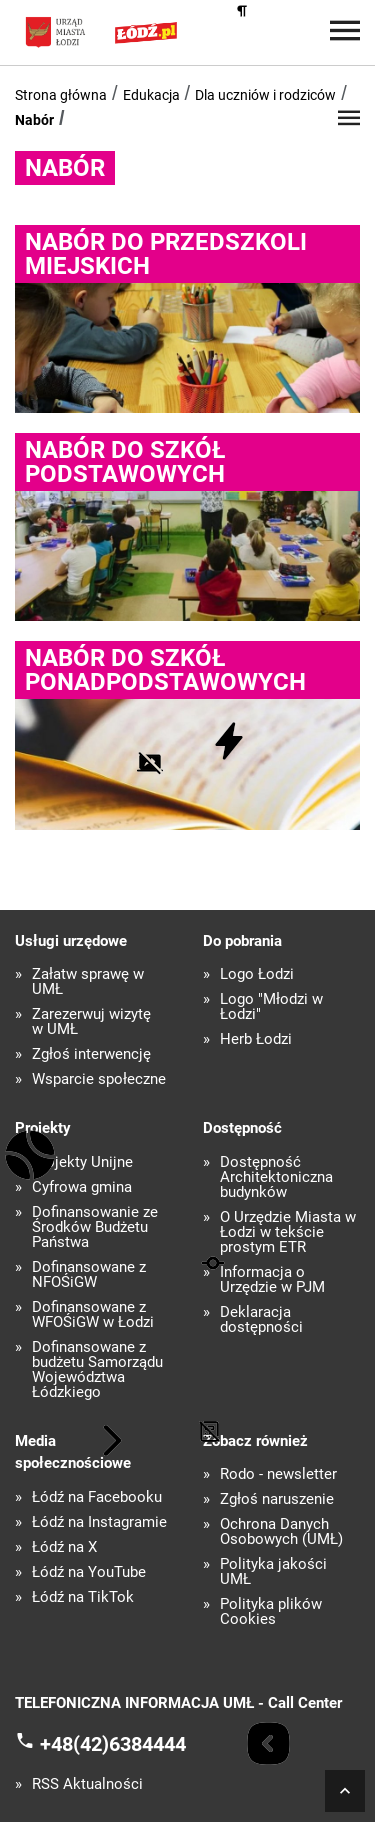 The height and width of the screenshot is (1822, 375). I want to click on navigate to the next item or screen, so click(112, 1440).